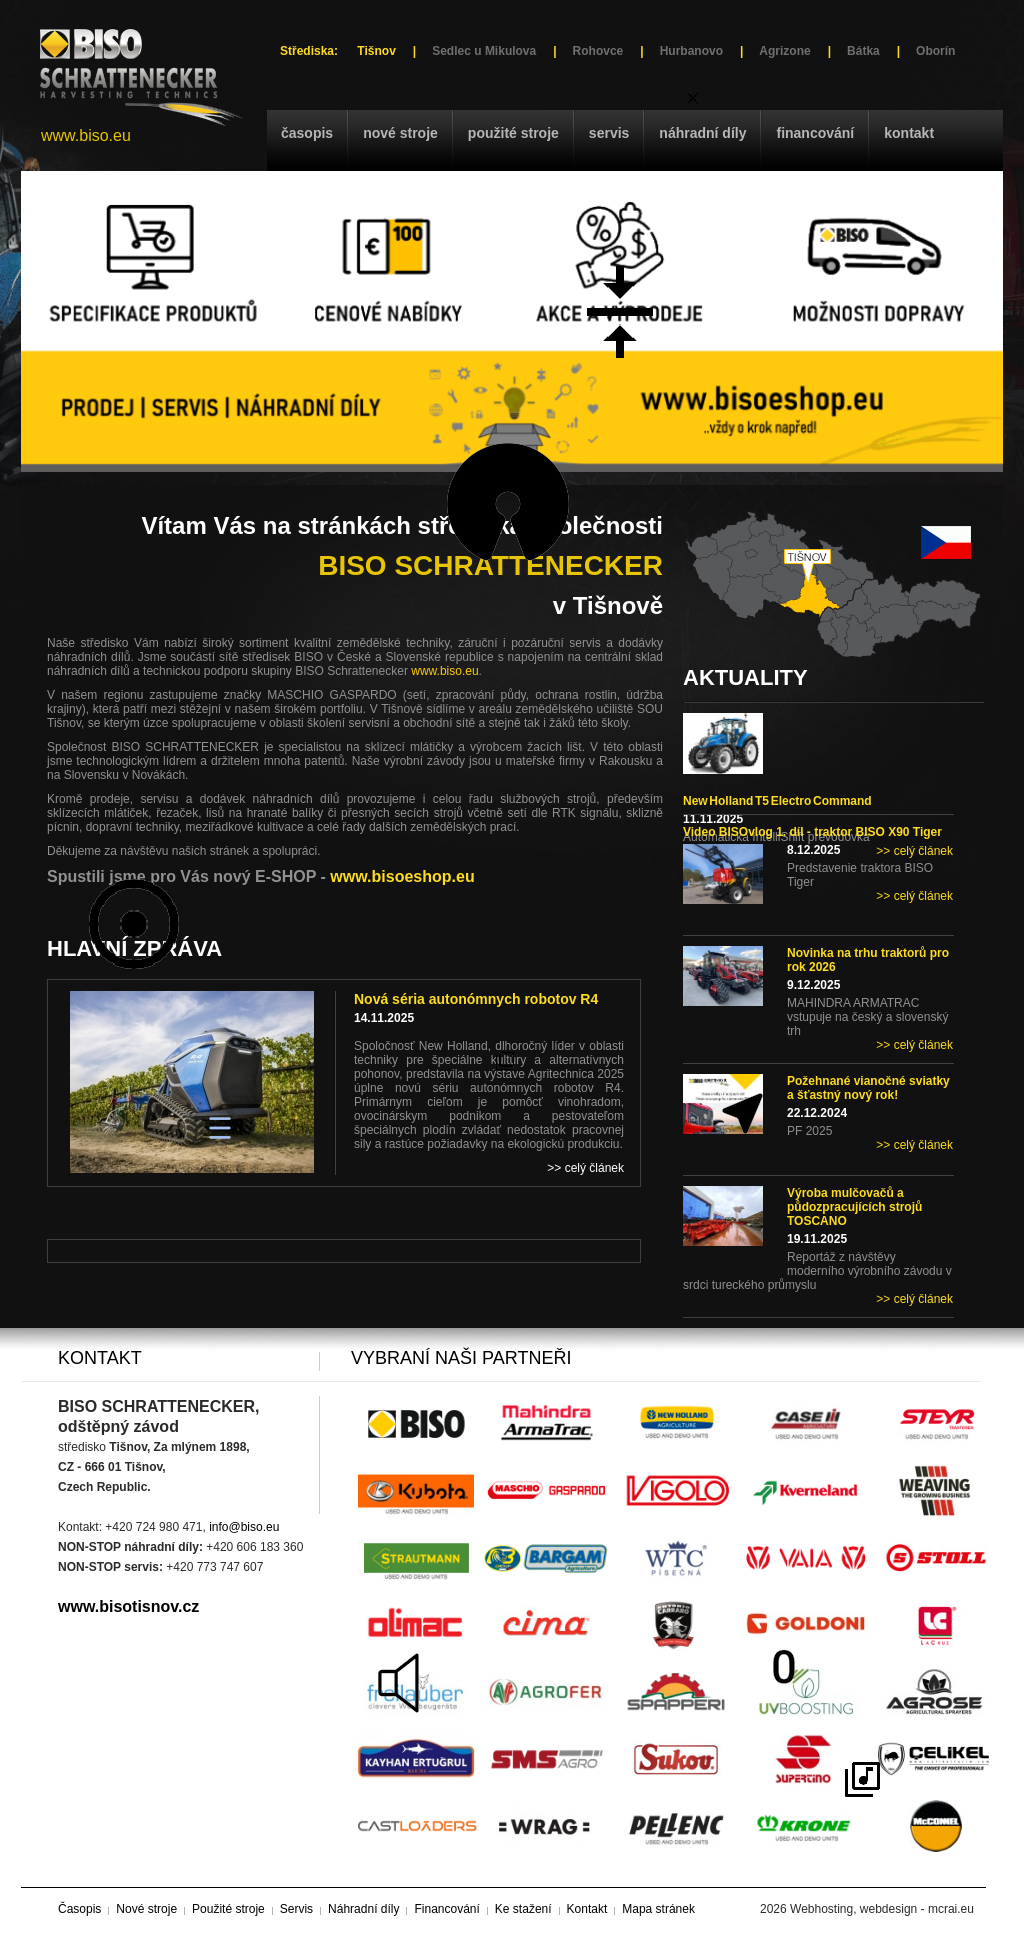 This screenshot has height=1956, width=1024. I want to click on set exposure compensation to zero, so click(784, 1668).